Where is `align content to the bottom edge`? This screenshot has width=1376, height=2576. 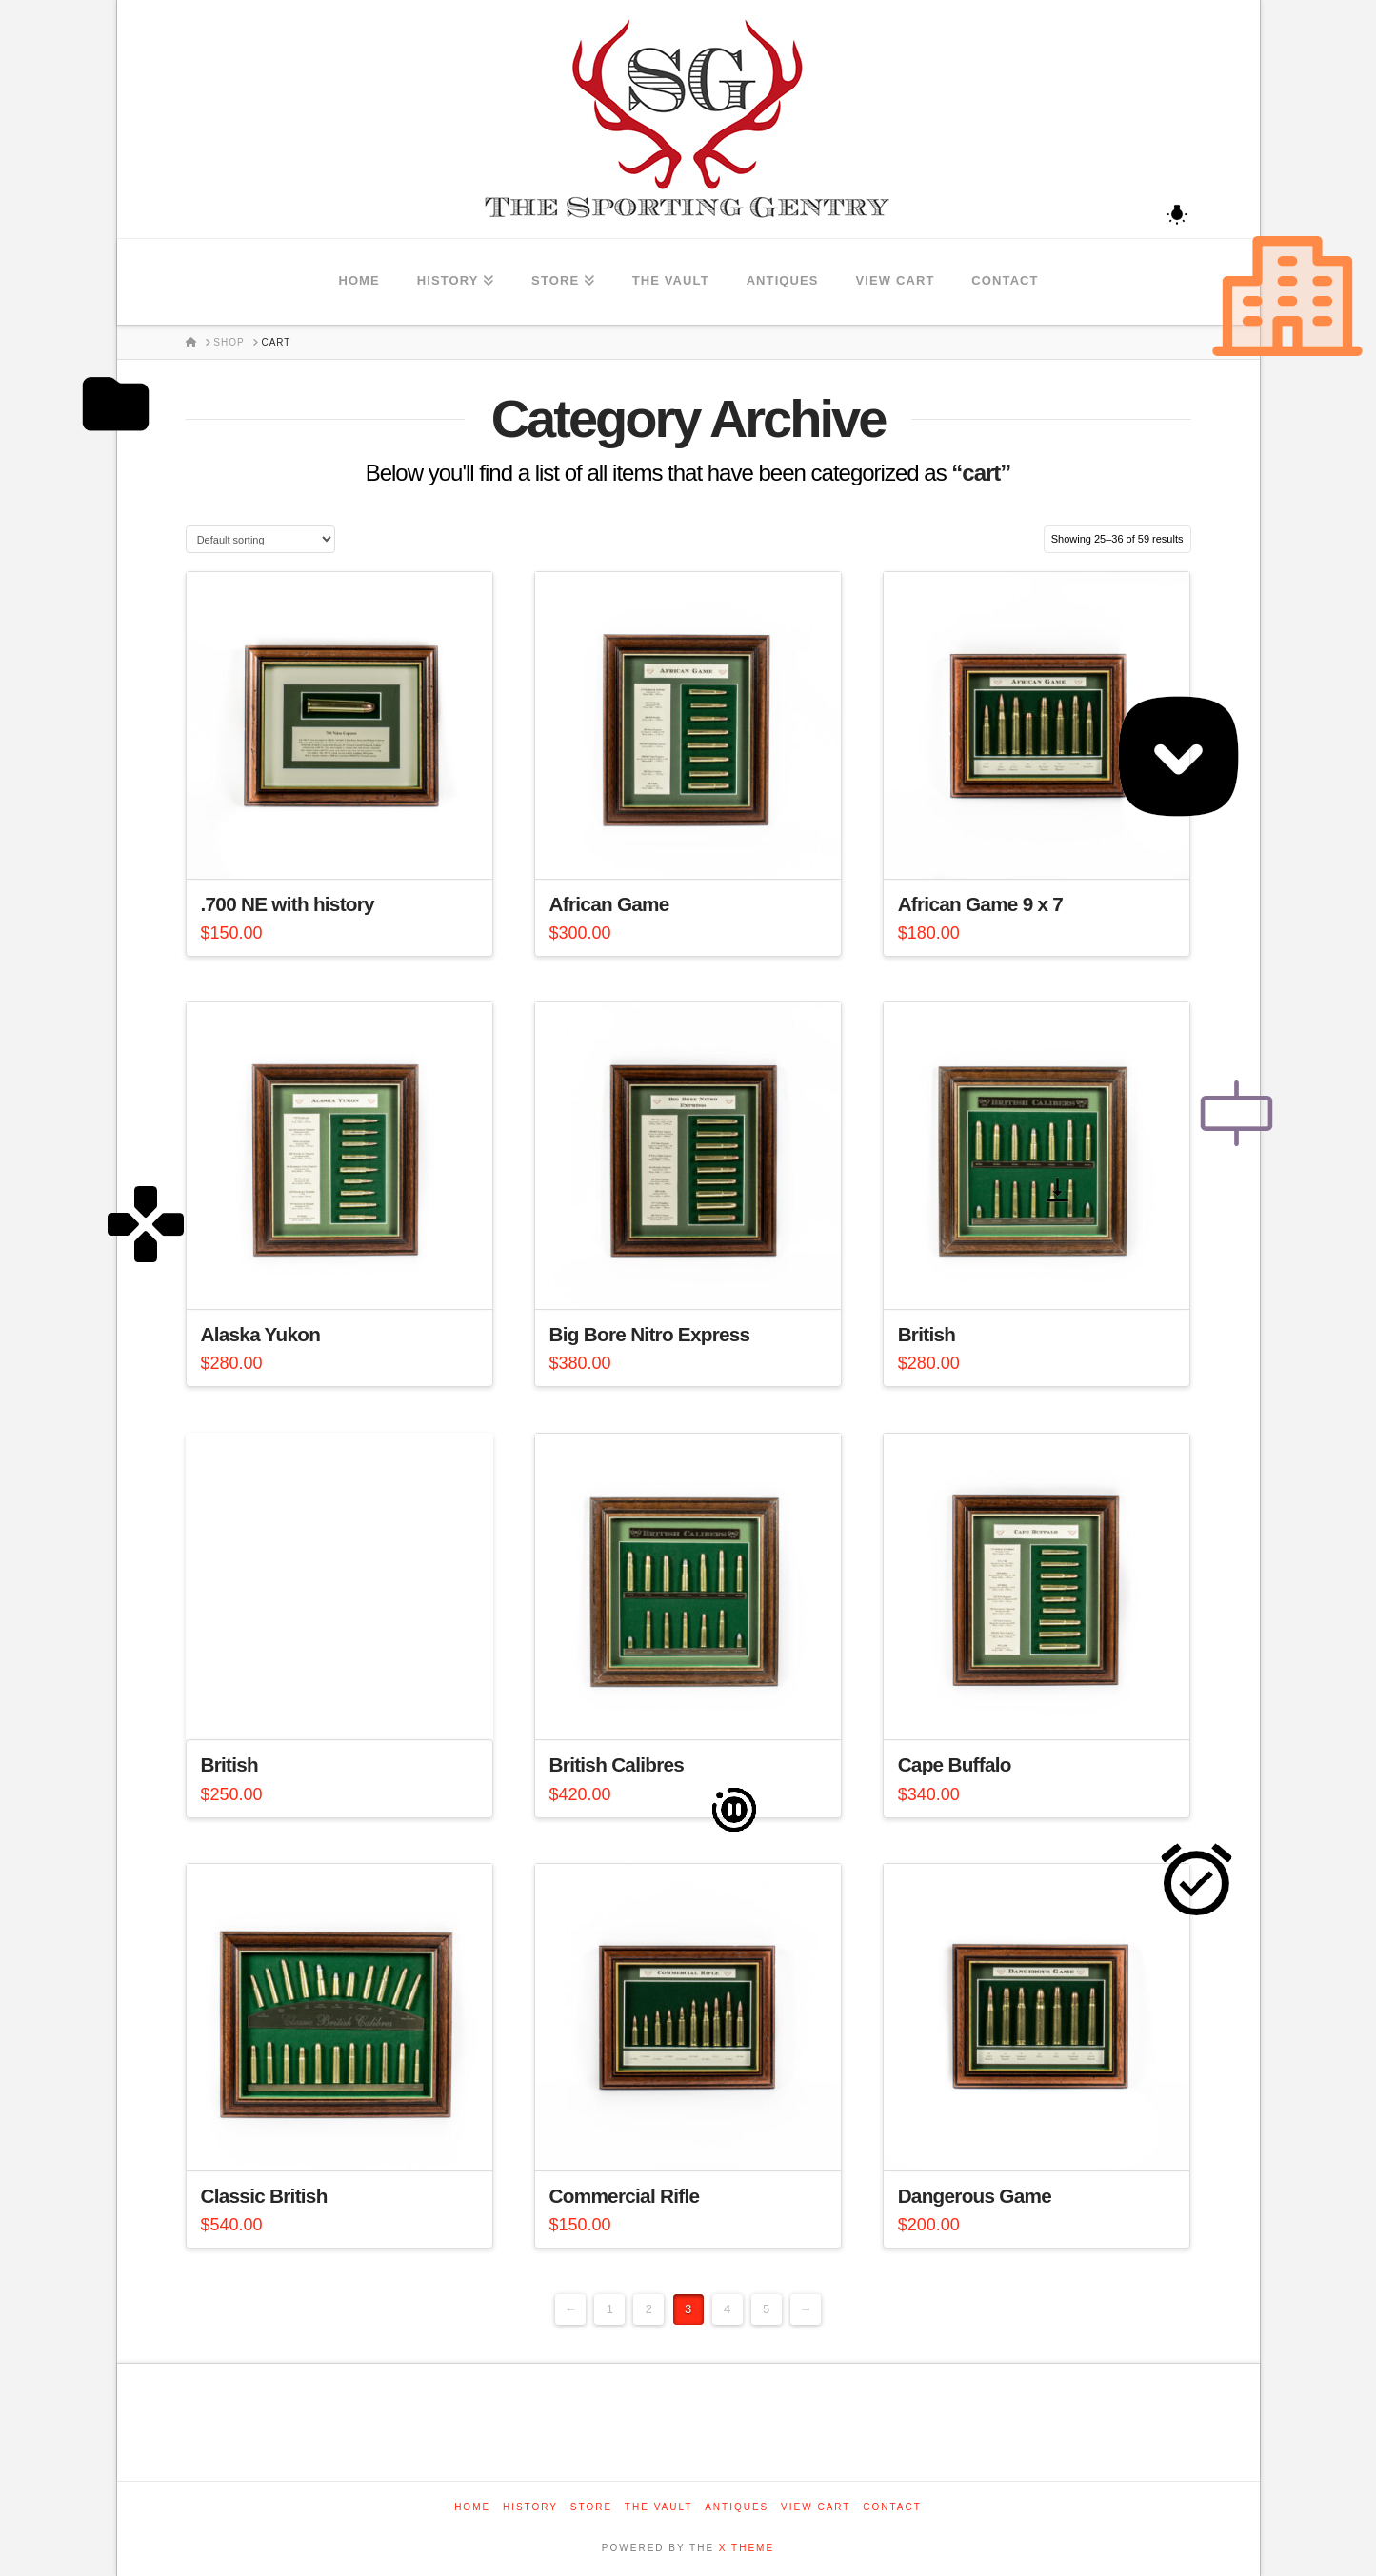
align content to the bottom edge is located at coordinates (1057, 1189).